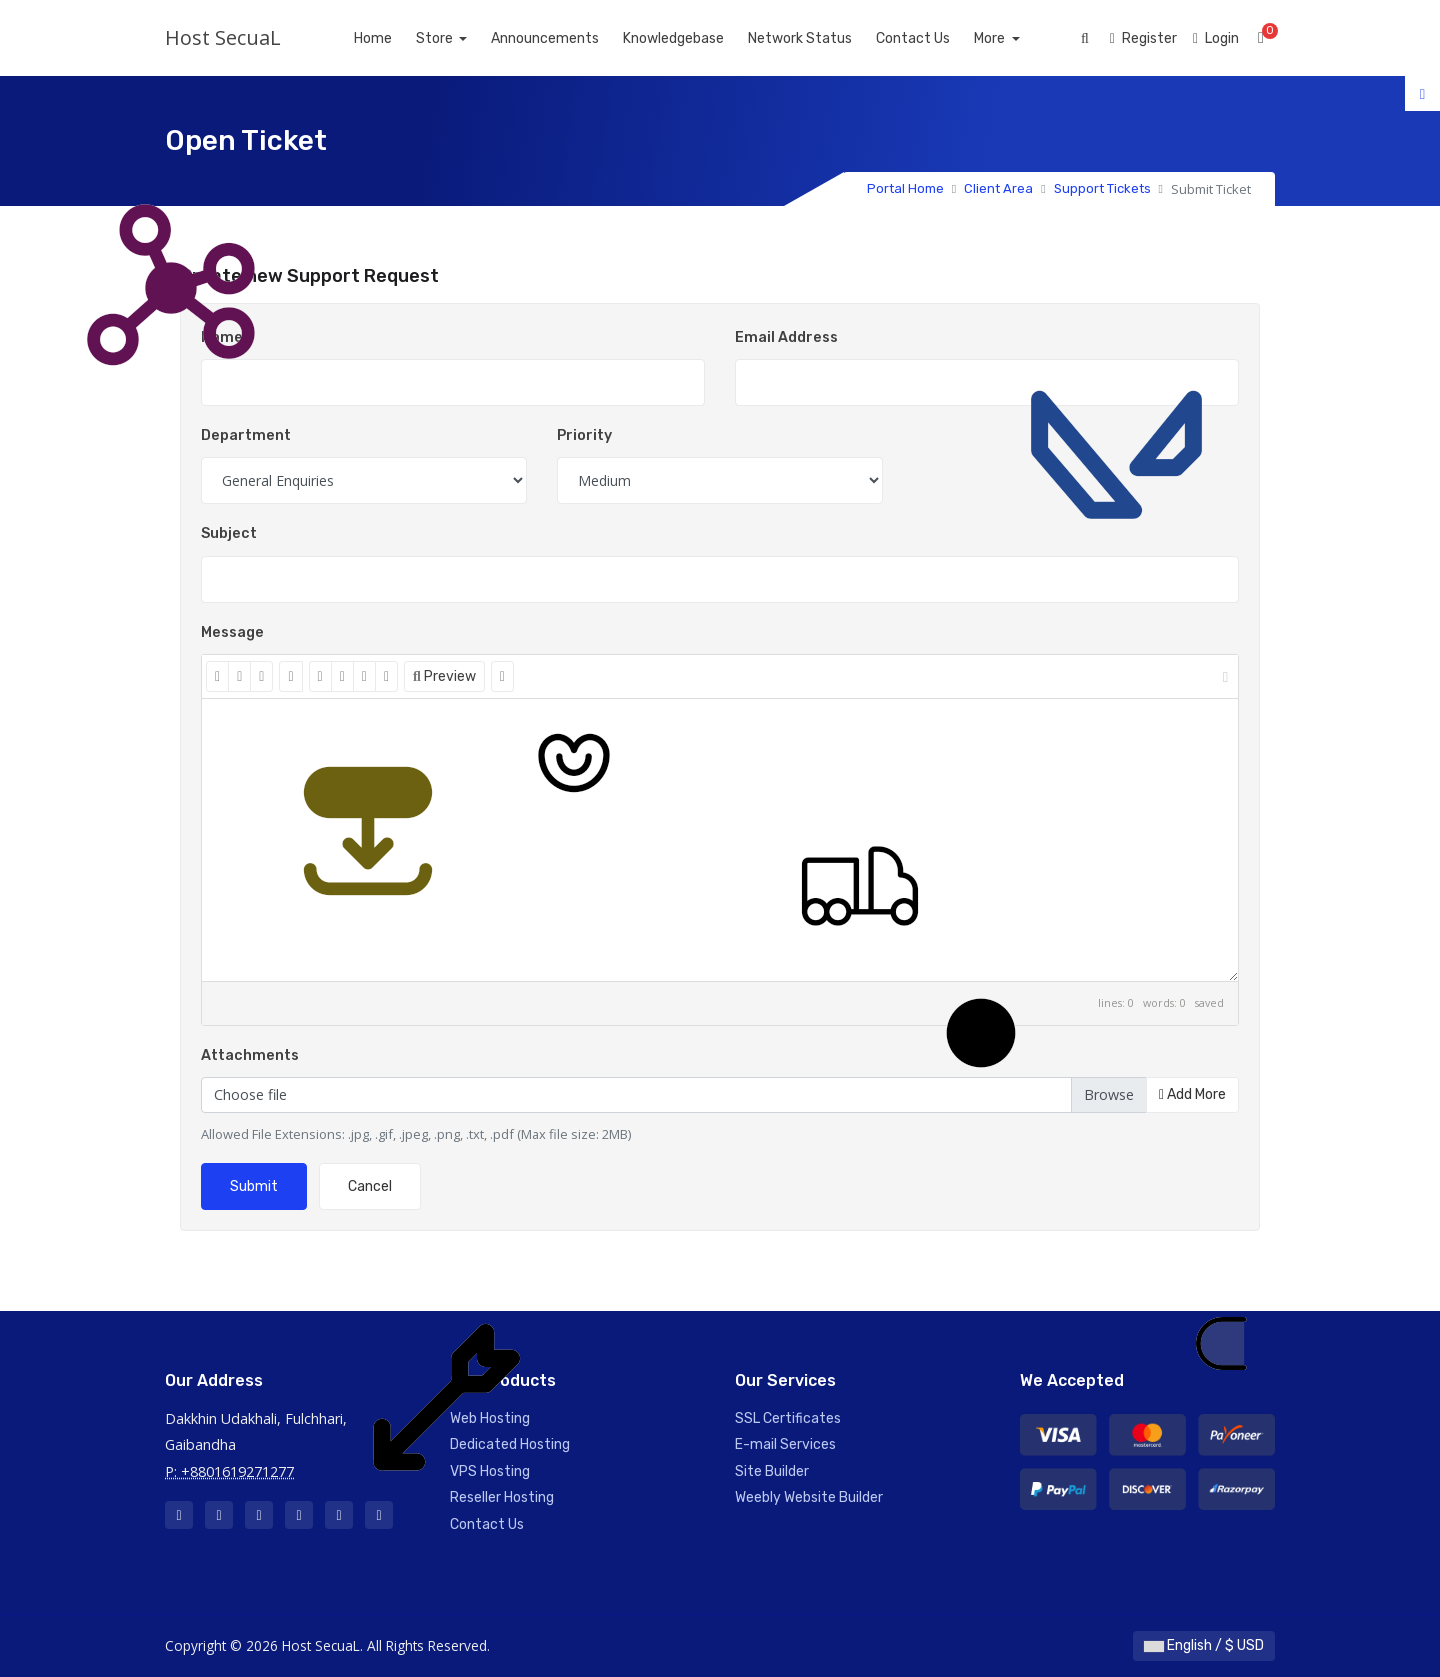 This screenshot has height=1677, width=1440. Describe the element at coordinates (860, 886) in the screenshot. I see `track shipment or delivery status` at that location.